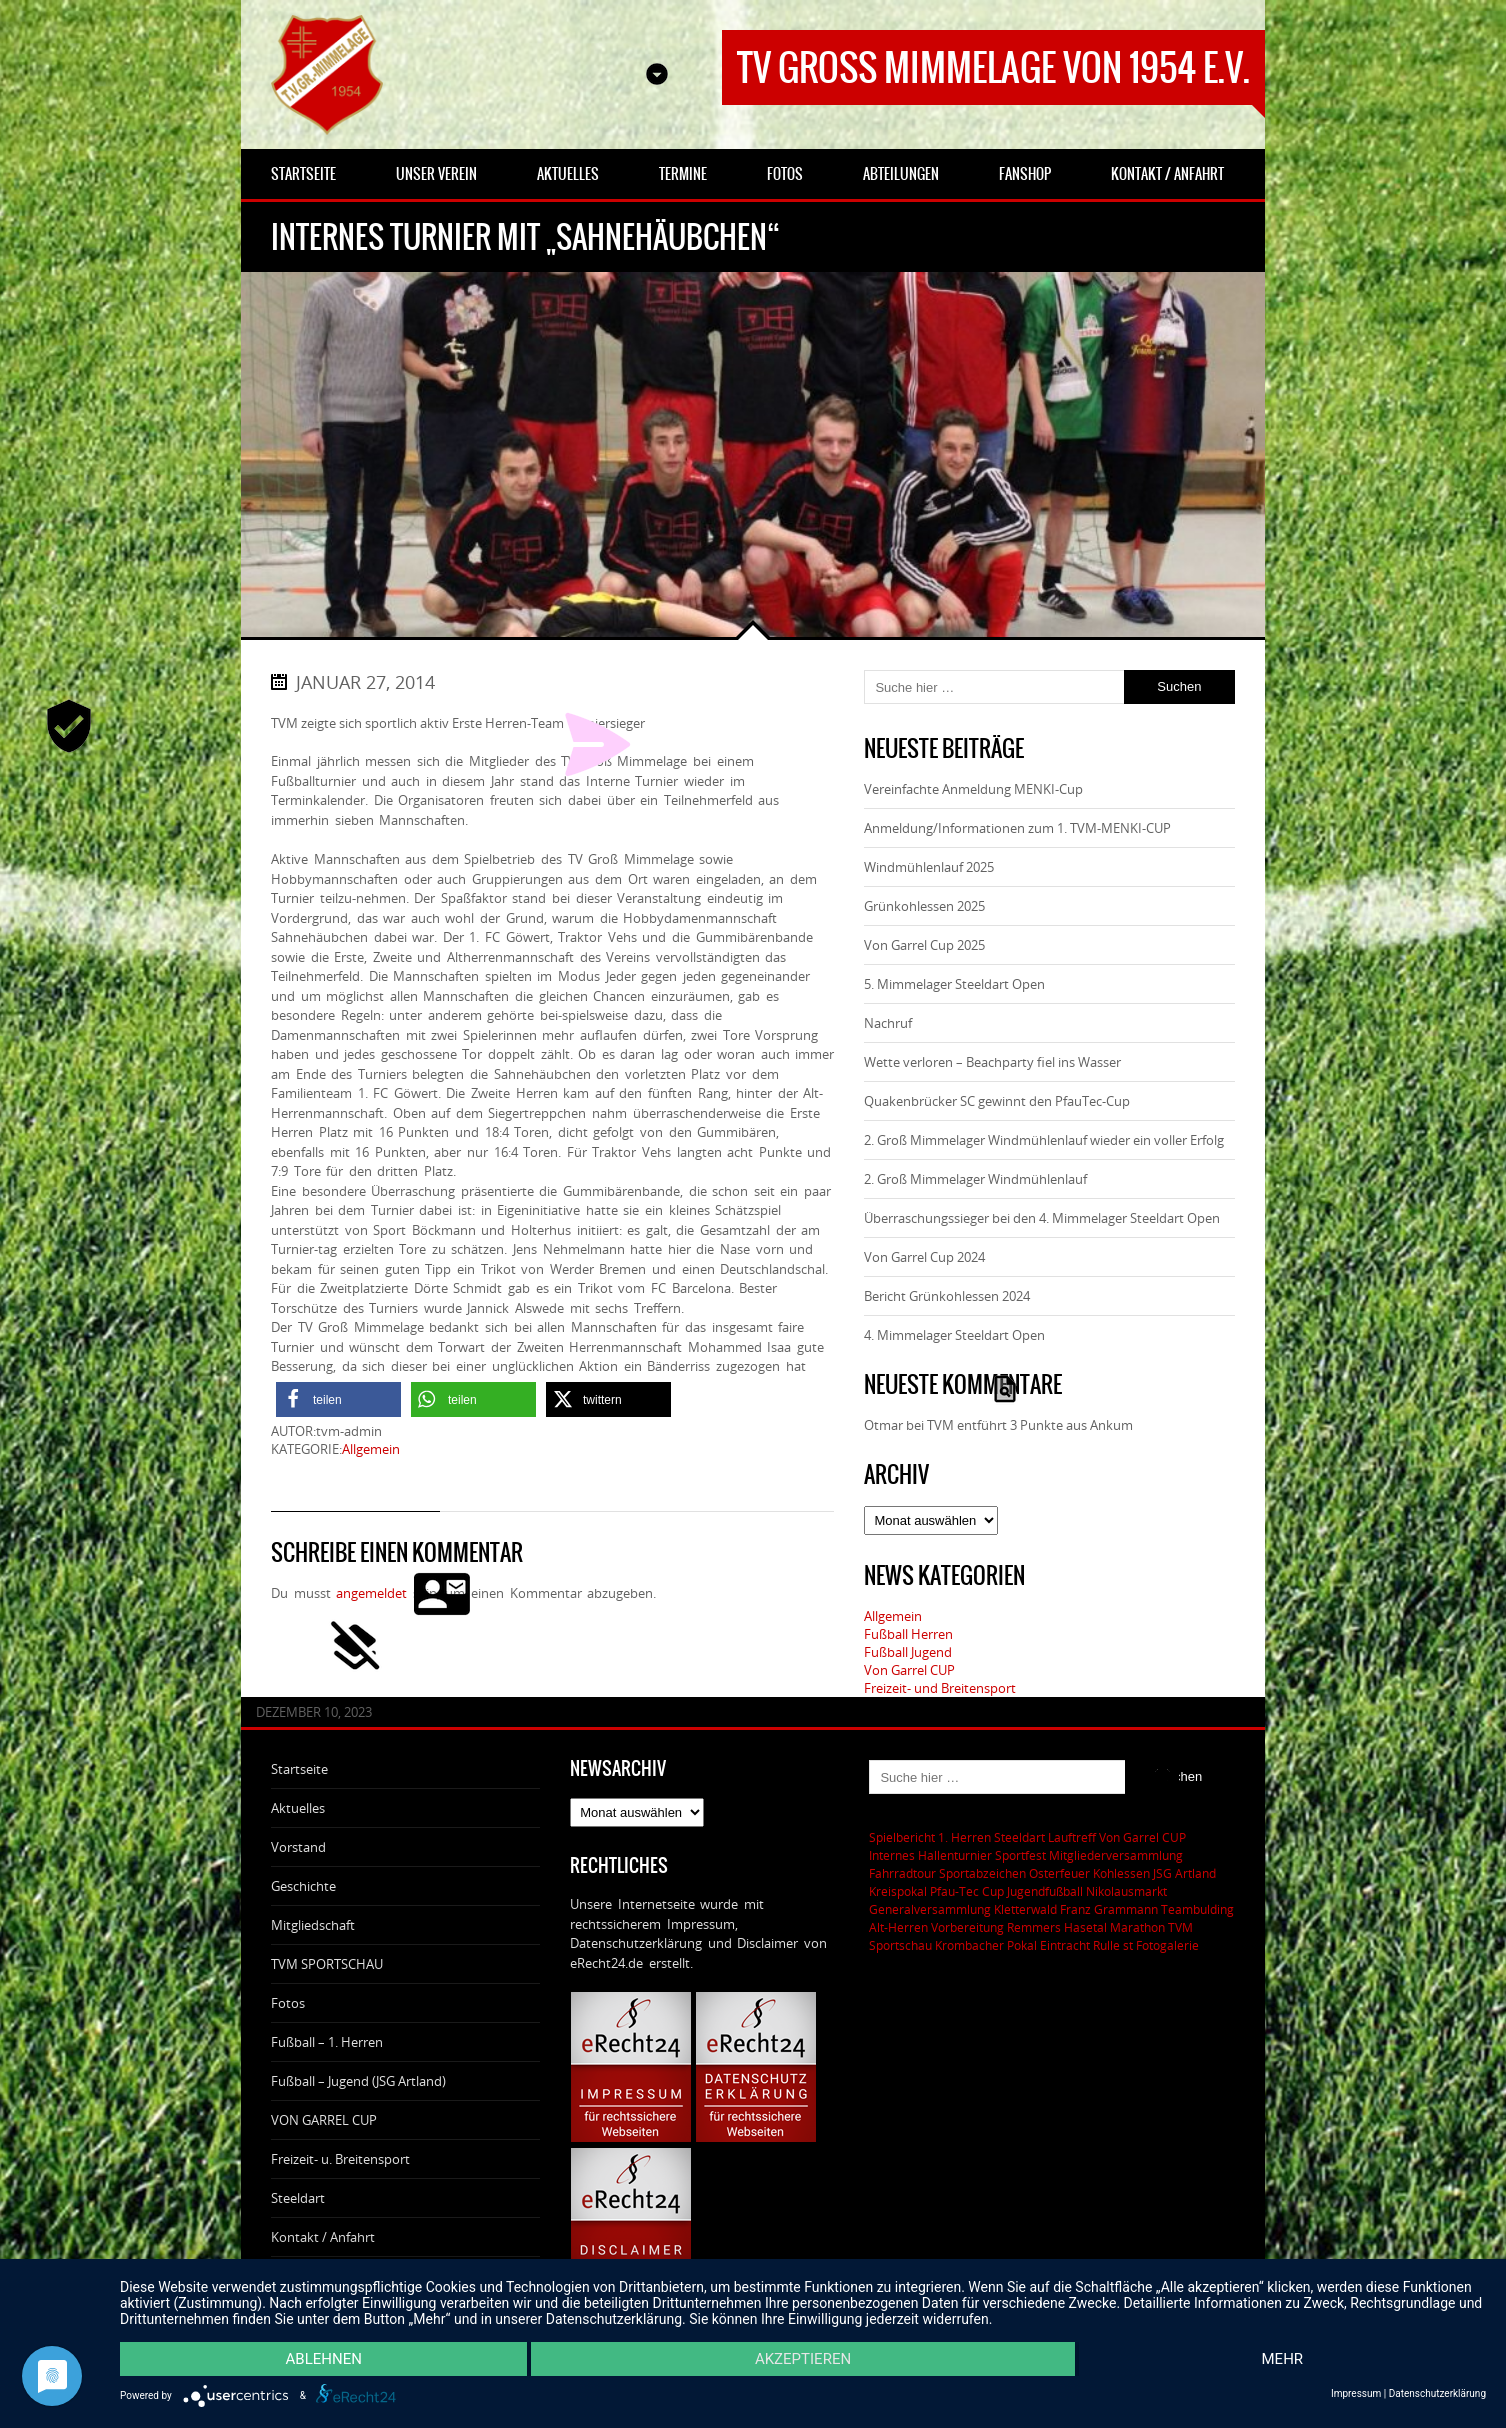  I want to click on view contact email information, so click(442, 1594).